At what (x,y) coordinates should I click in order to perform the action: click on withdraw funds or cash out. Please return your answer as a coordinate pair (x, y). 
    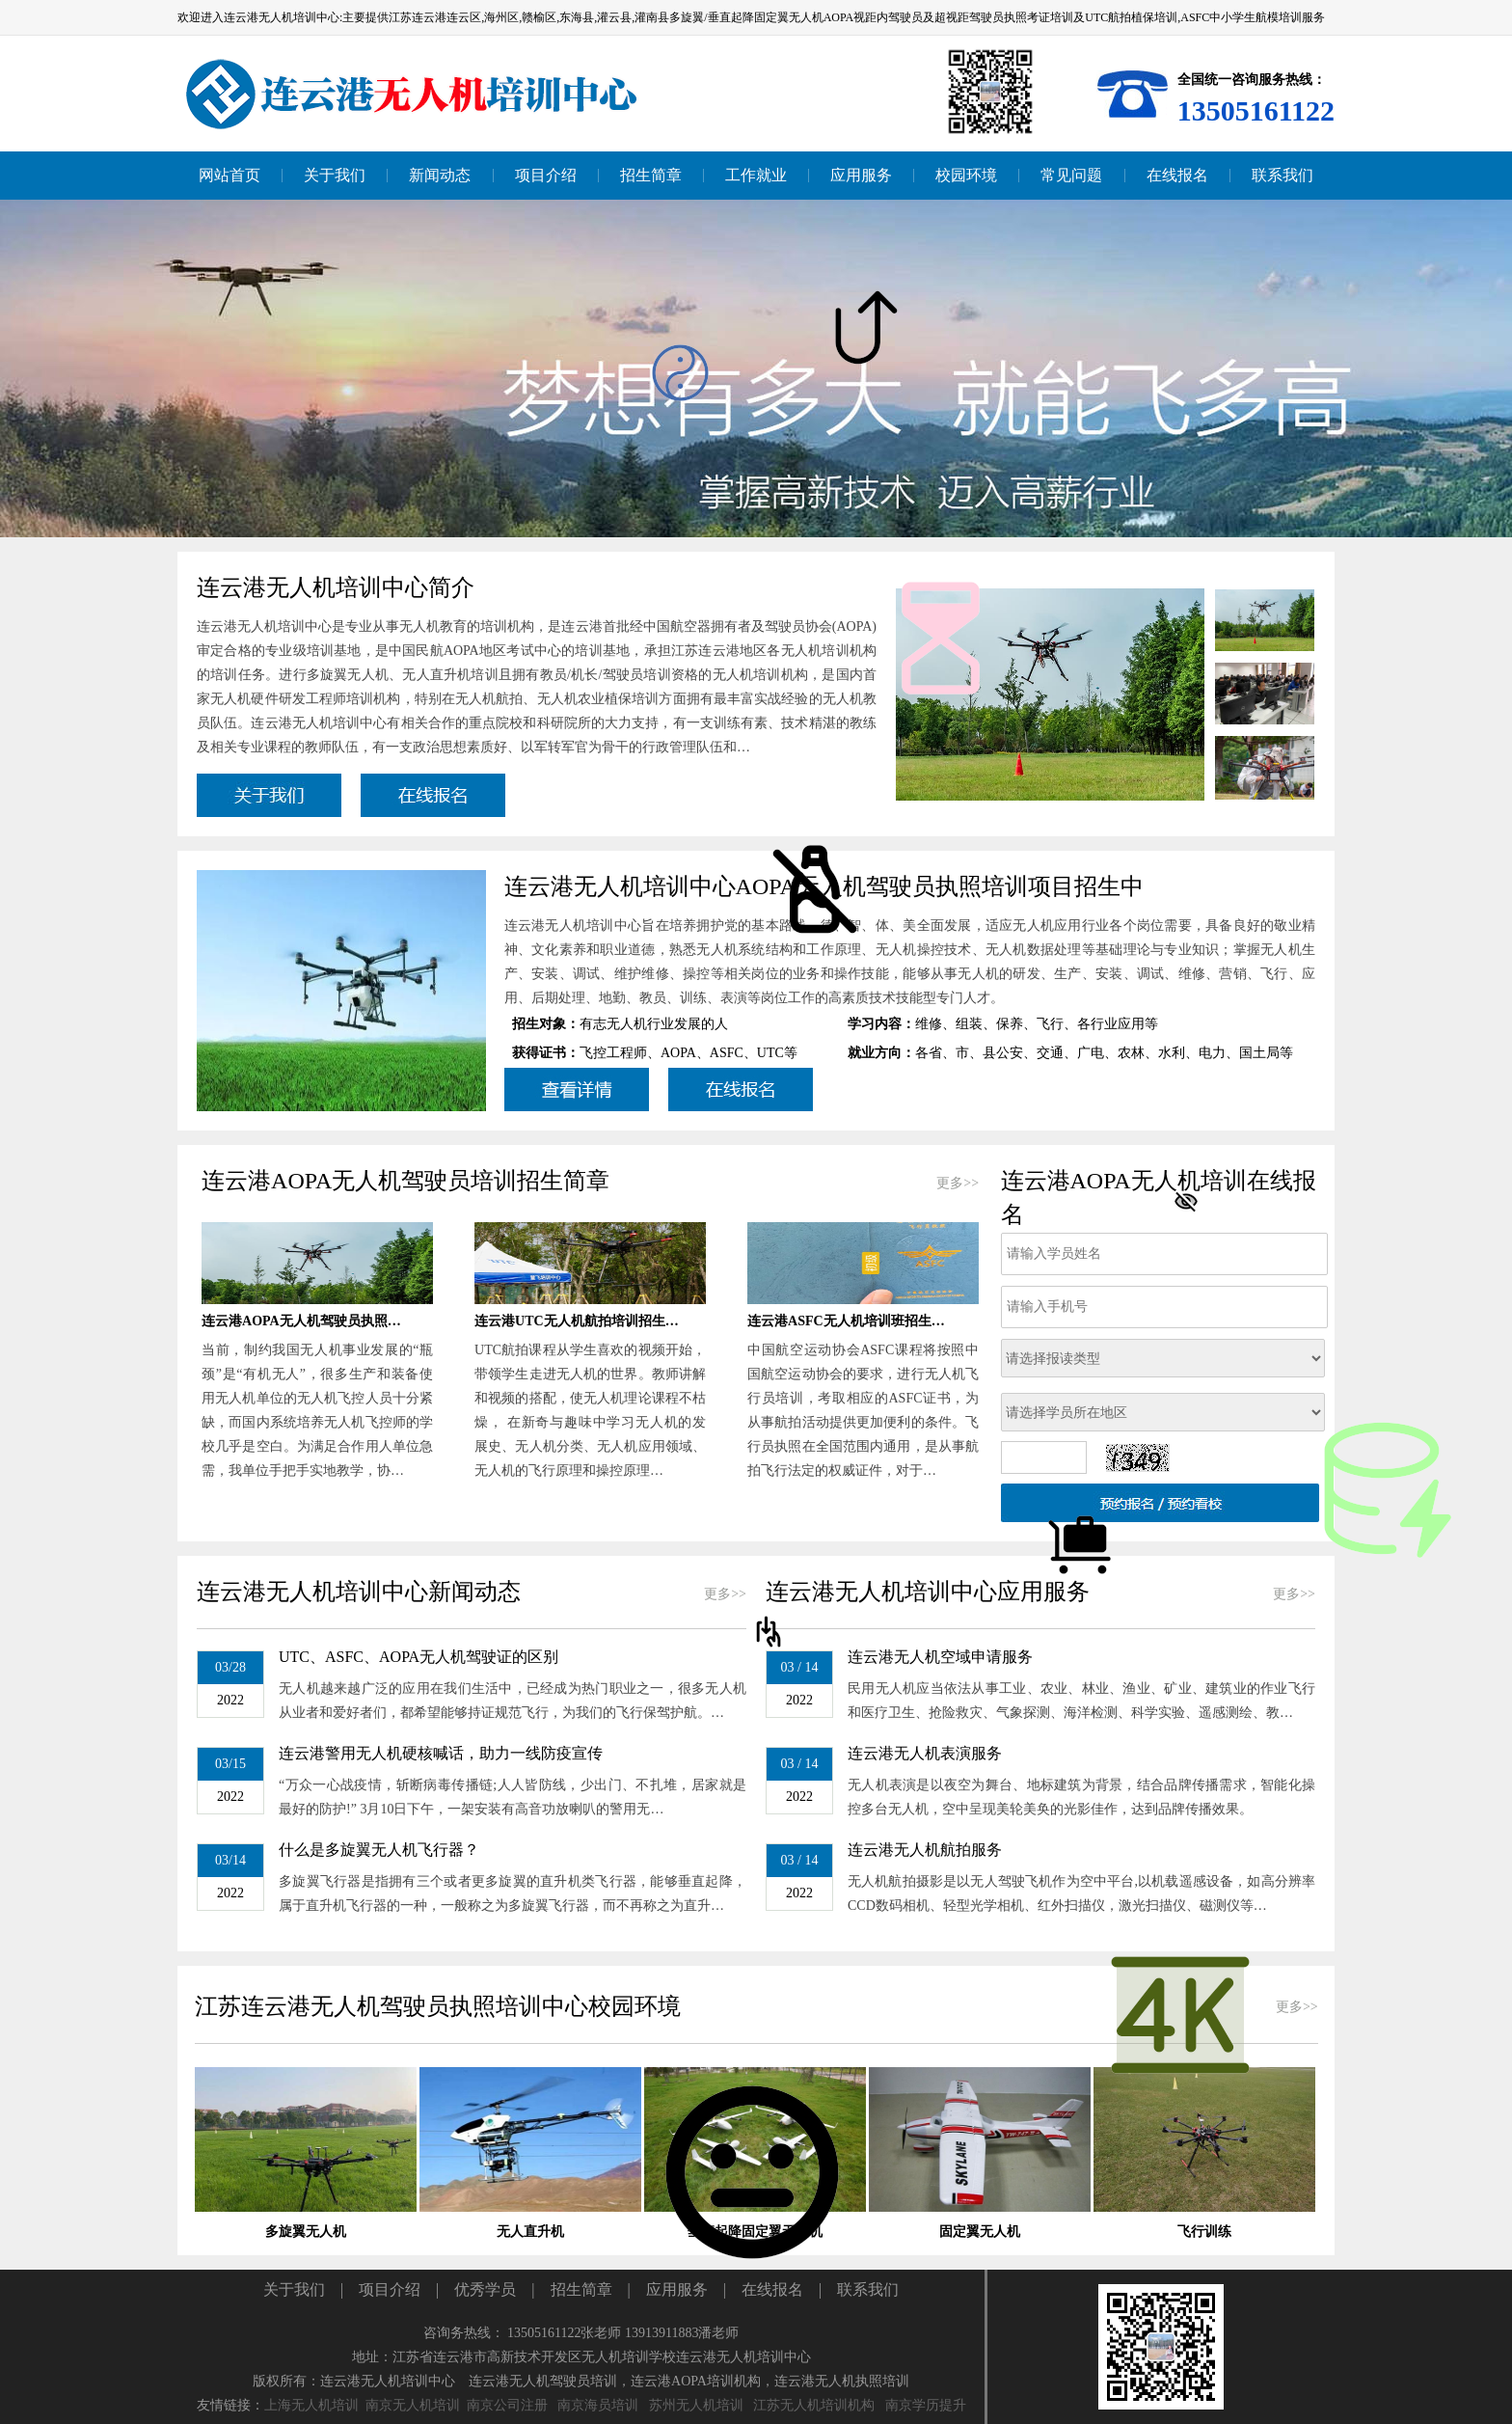
    Looking at the image, I should click on (767, 1631).